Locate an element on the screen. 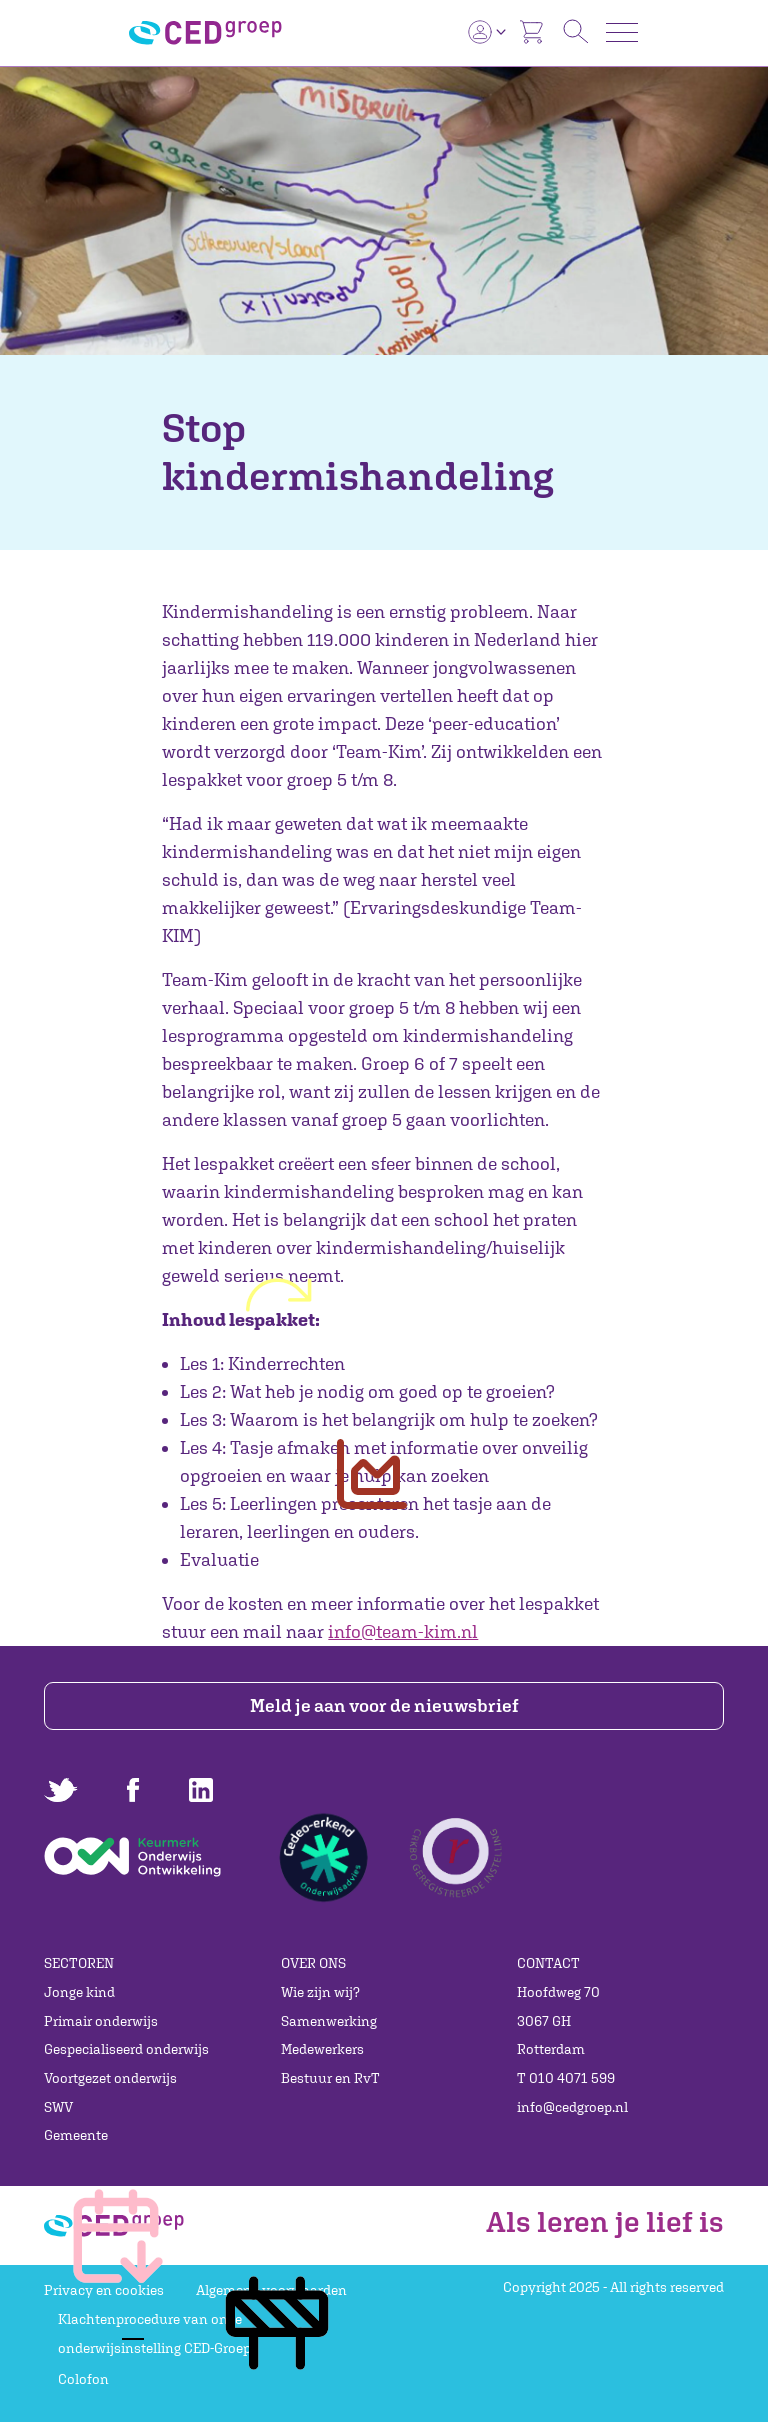  download calendar or export events is located at coordinates (116, 2236).